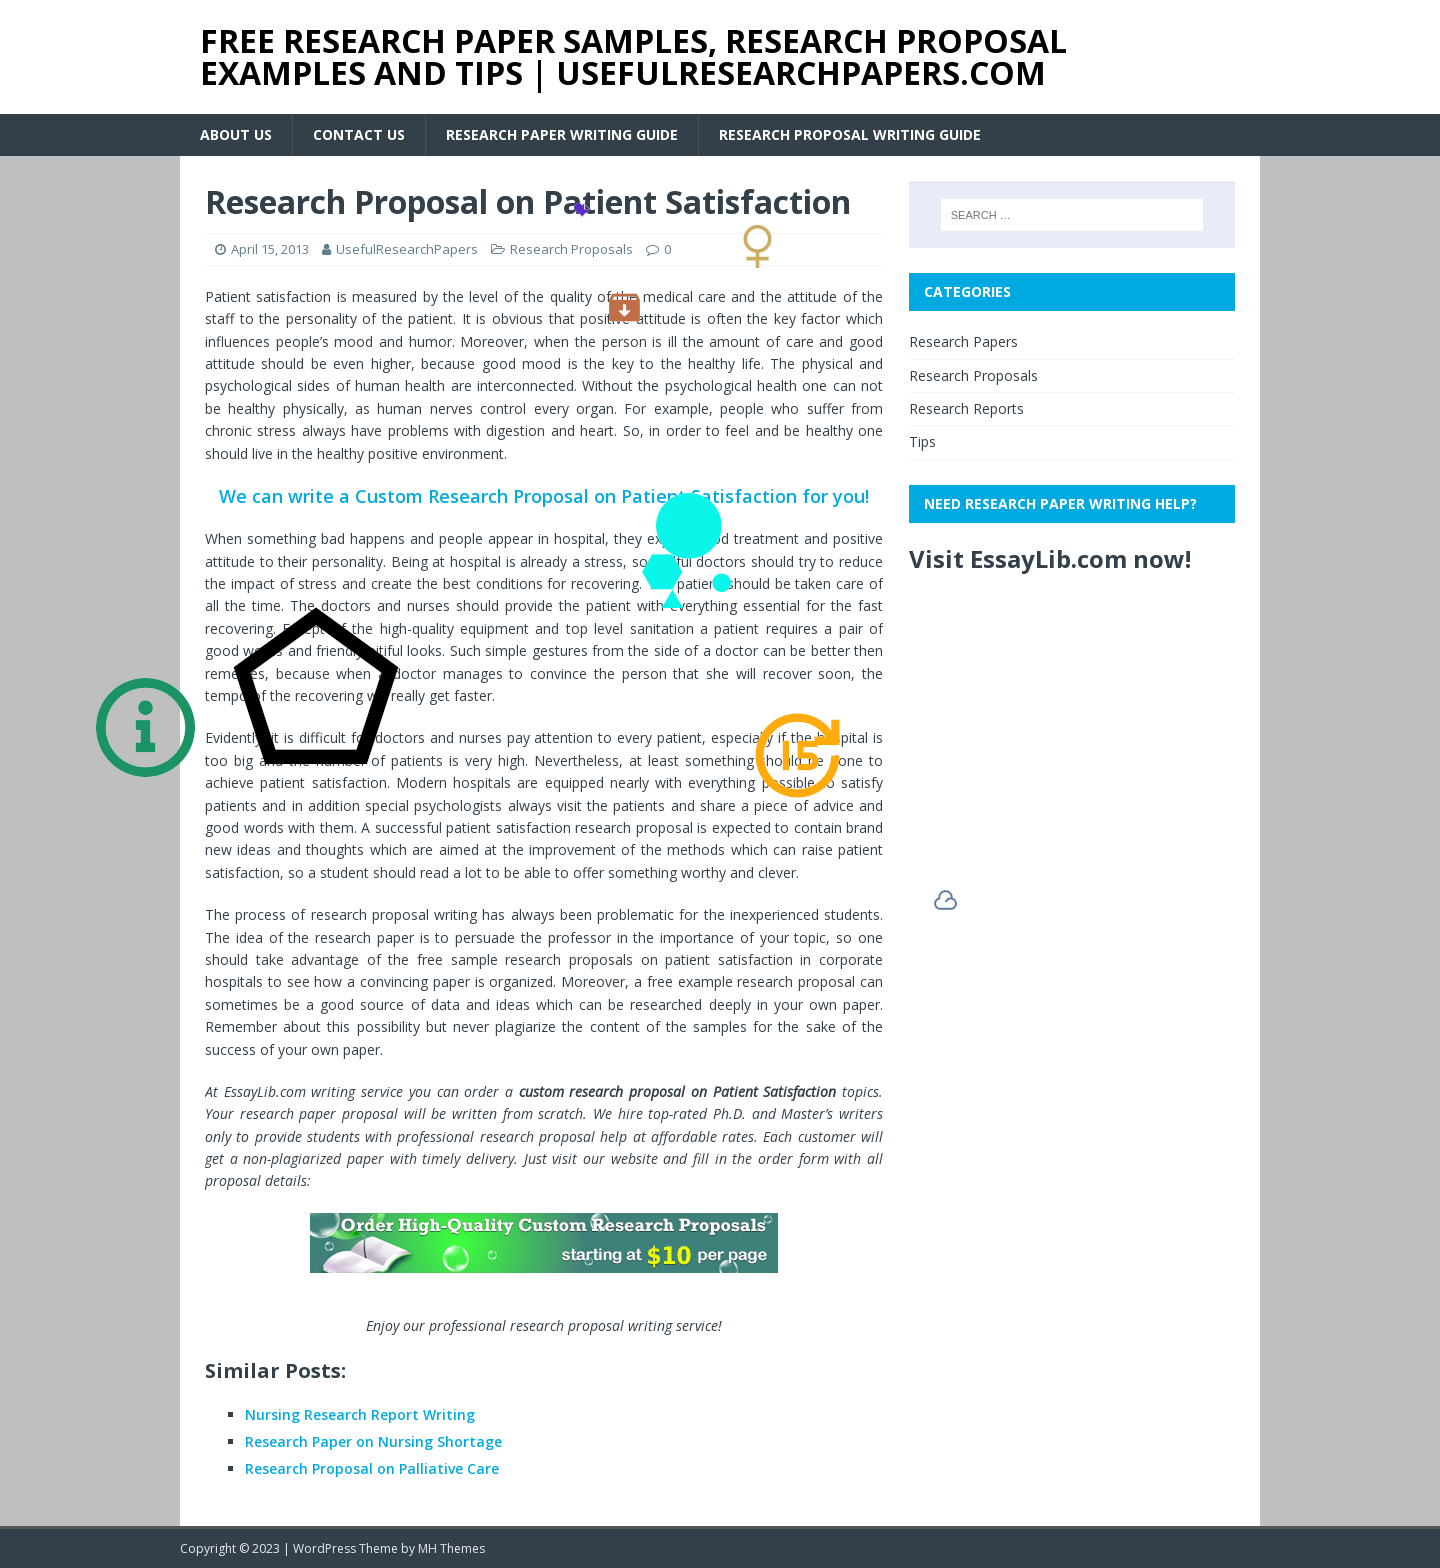  What do you see at coordinates (624, 307) in the screenshot?
I see `archive selected messages to inbox storage` at bounding box center [624, 307].